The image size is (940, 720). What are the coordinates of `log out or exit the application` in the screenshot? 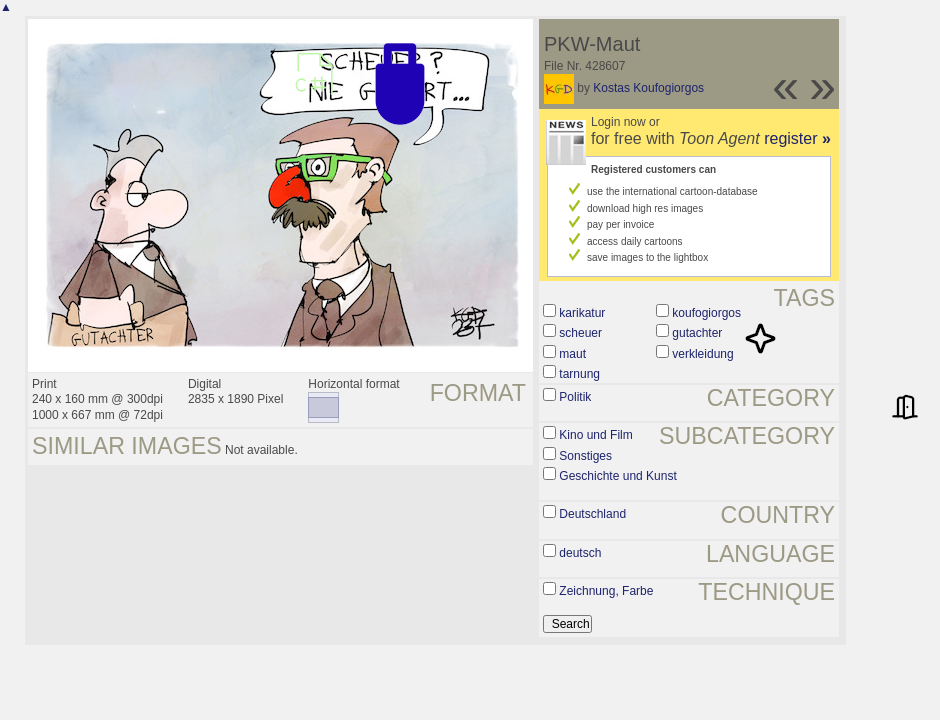 It's located at (905, 407).